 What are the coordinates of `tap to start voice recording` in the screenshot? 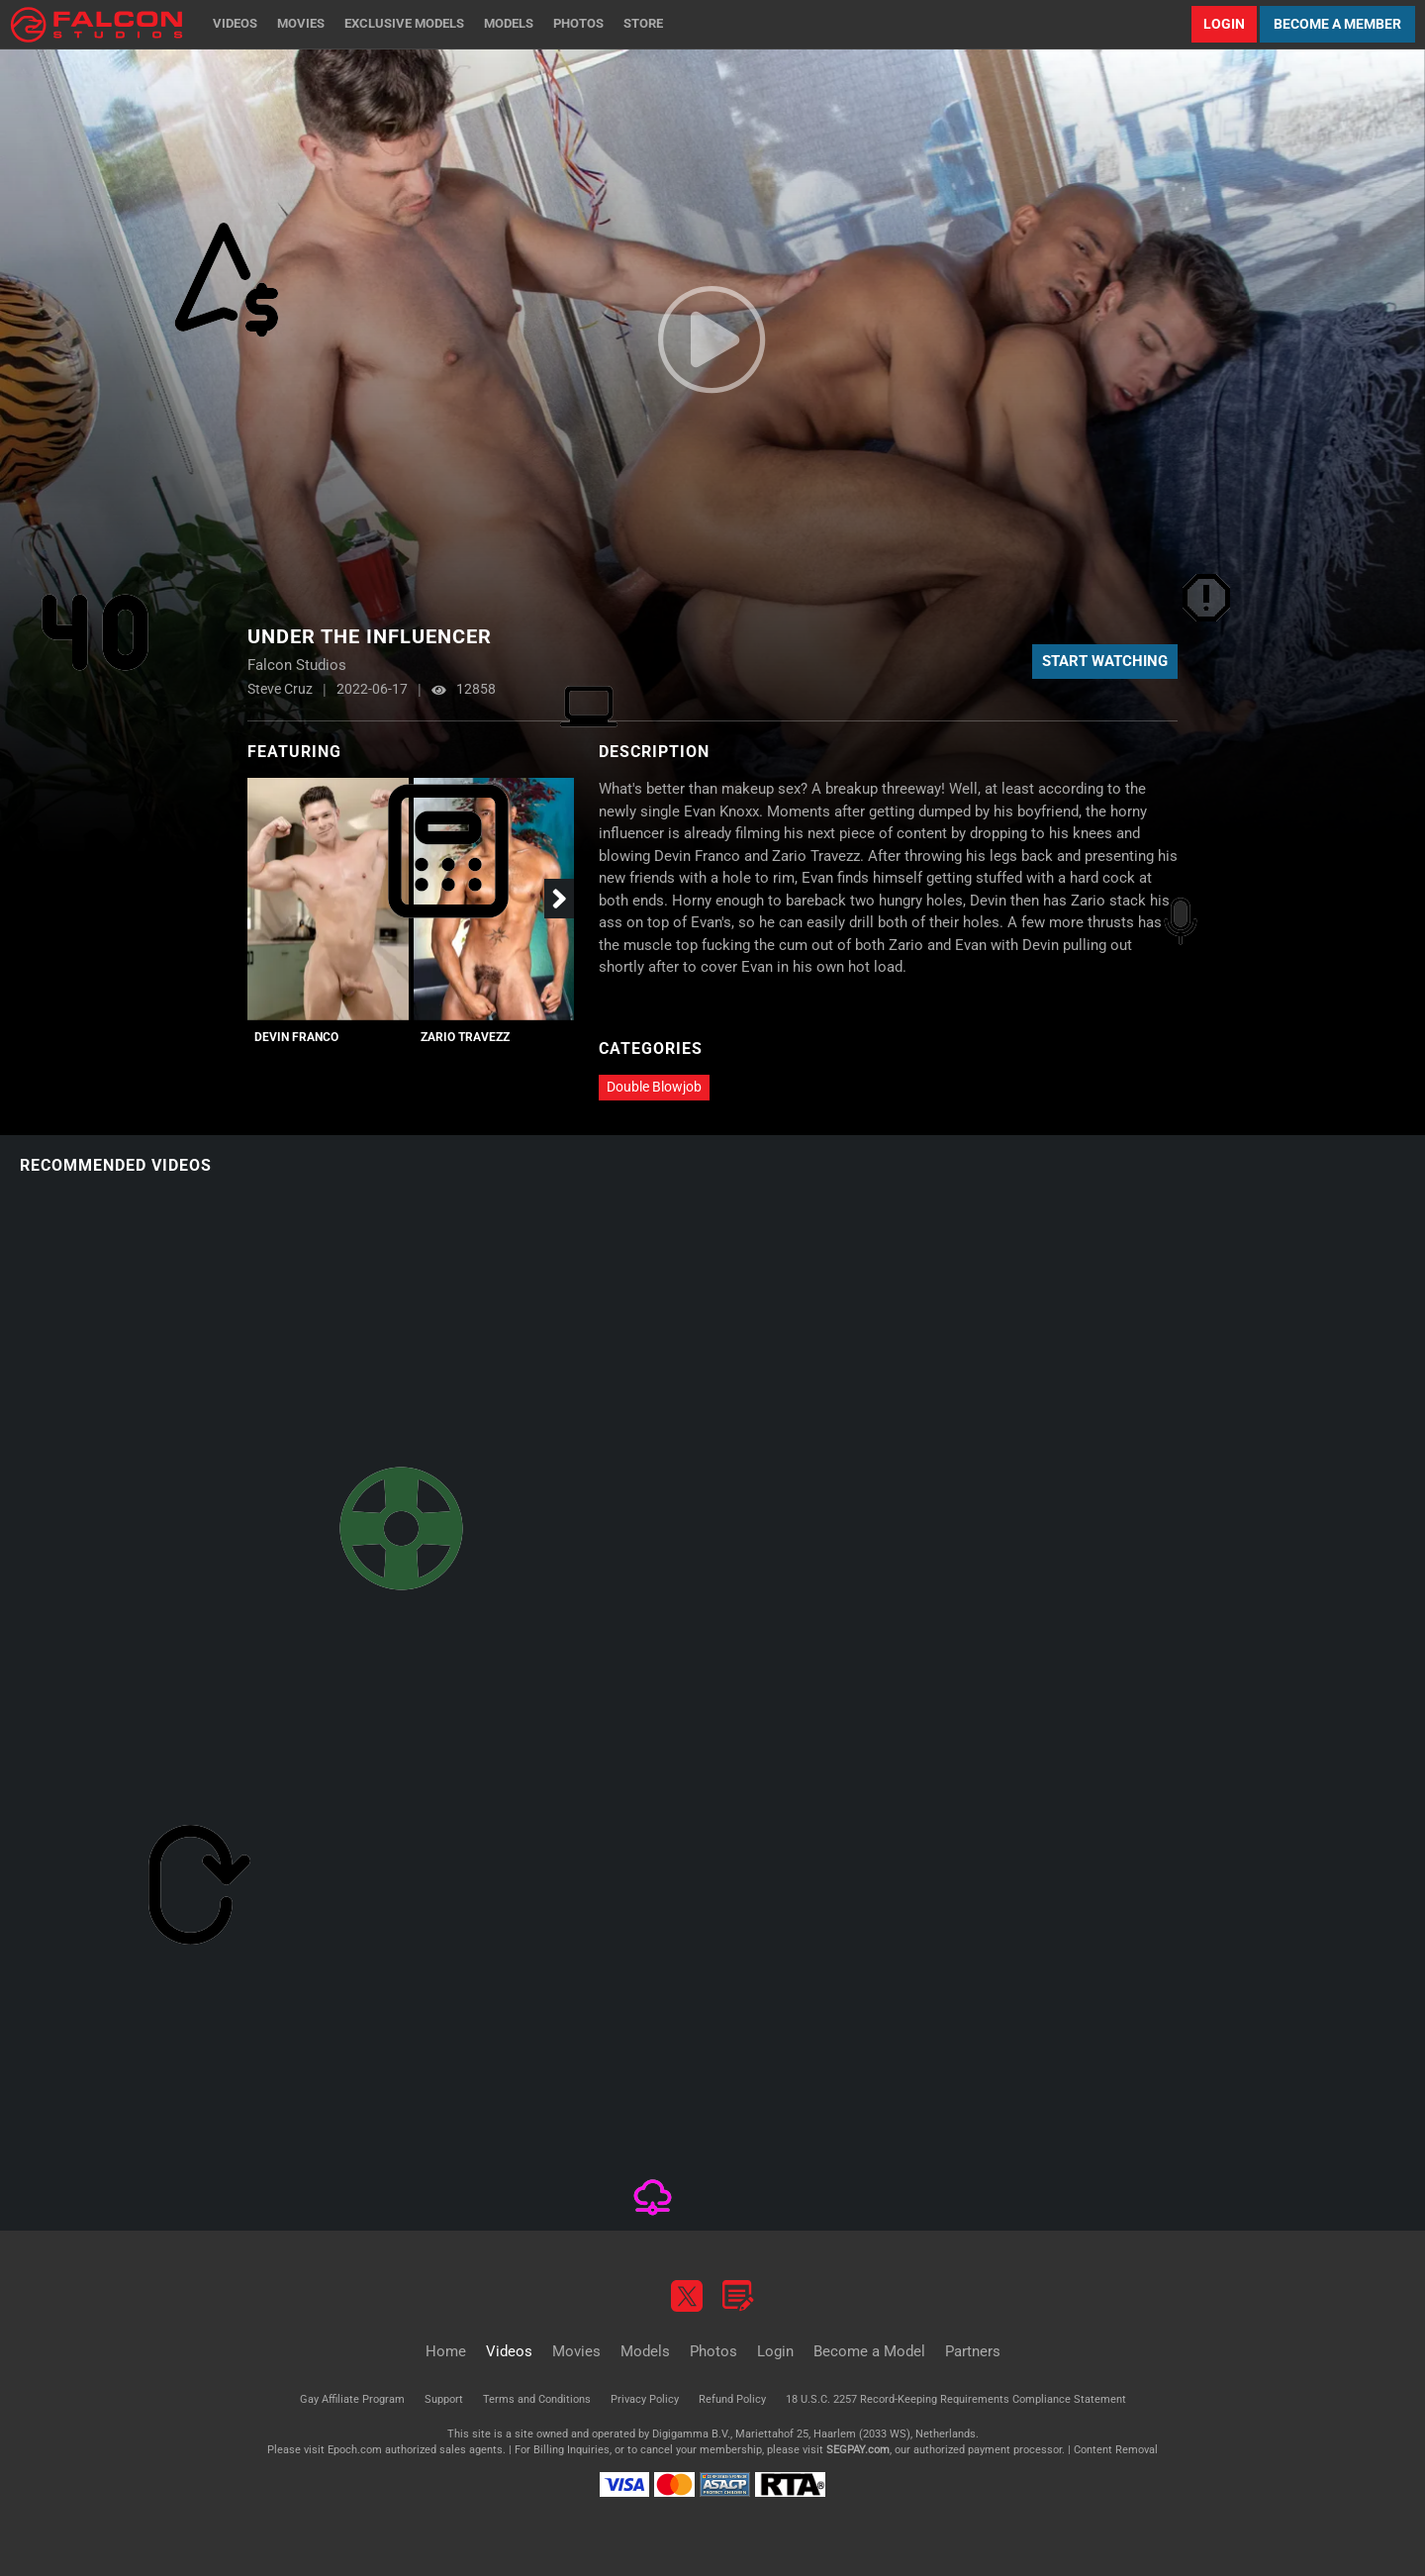 It's located at (1181, 920).